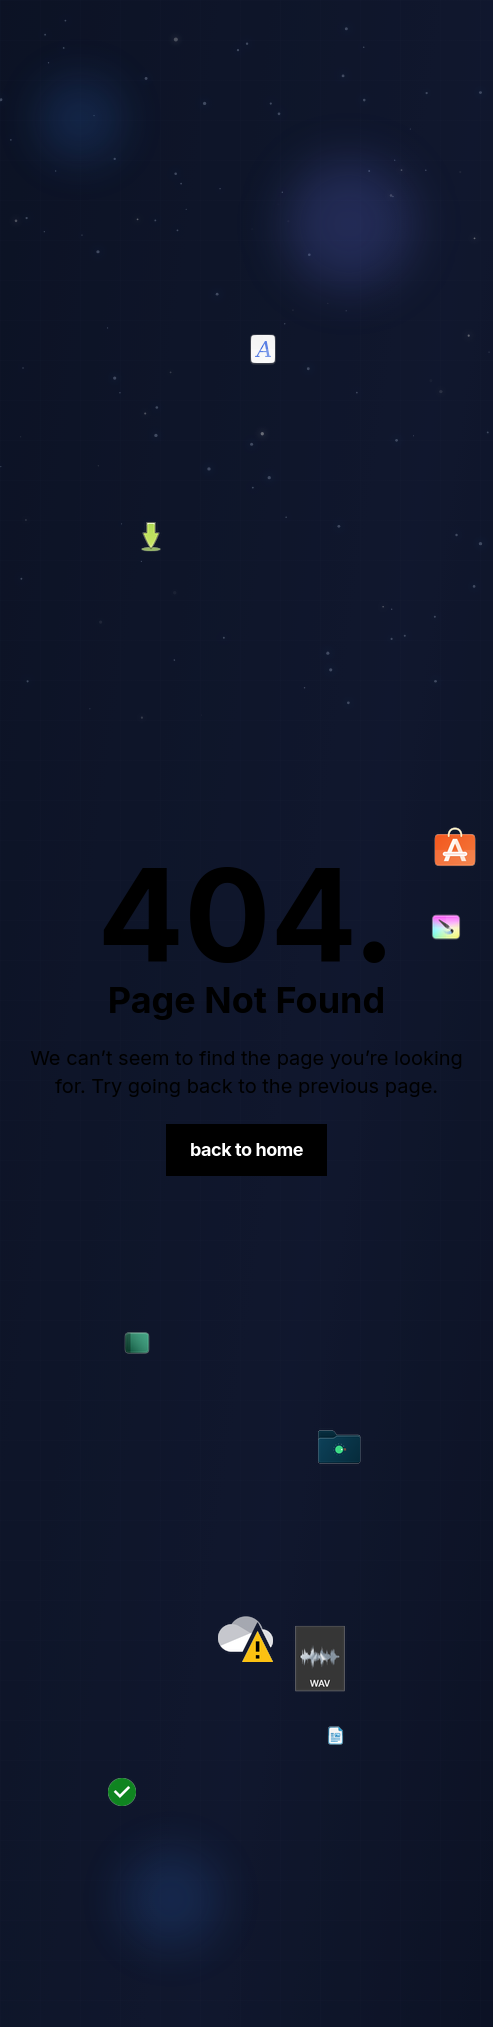 Image resolution: width=493 pixels, height=2027 pixels. I want to click on open a text document file, so click(335, 1735).